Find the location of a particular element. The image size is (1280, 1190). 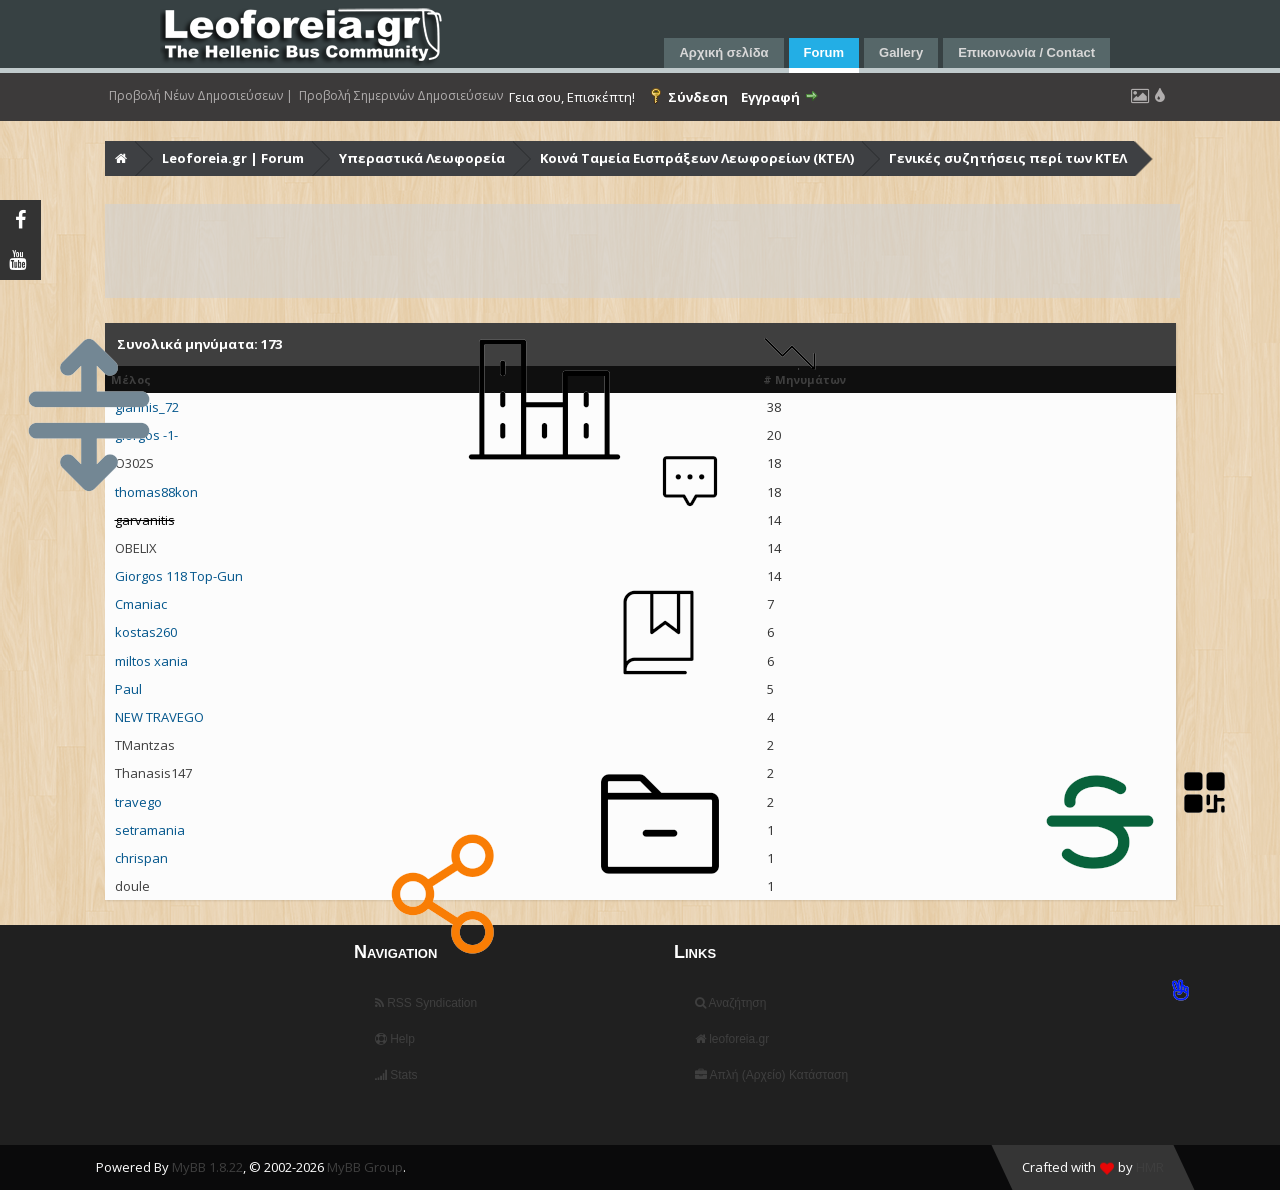

remove a folder is located at coordinates (660, 824).